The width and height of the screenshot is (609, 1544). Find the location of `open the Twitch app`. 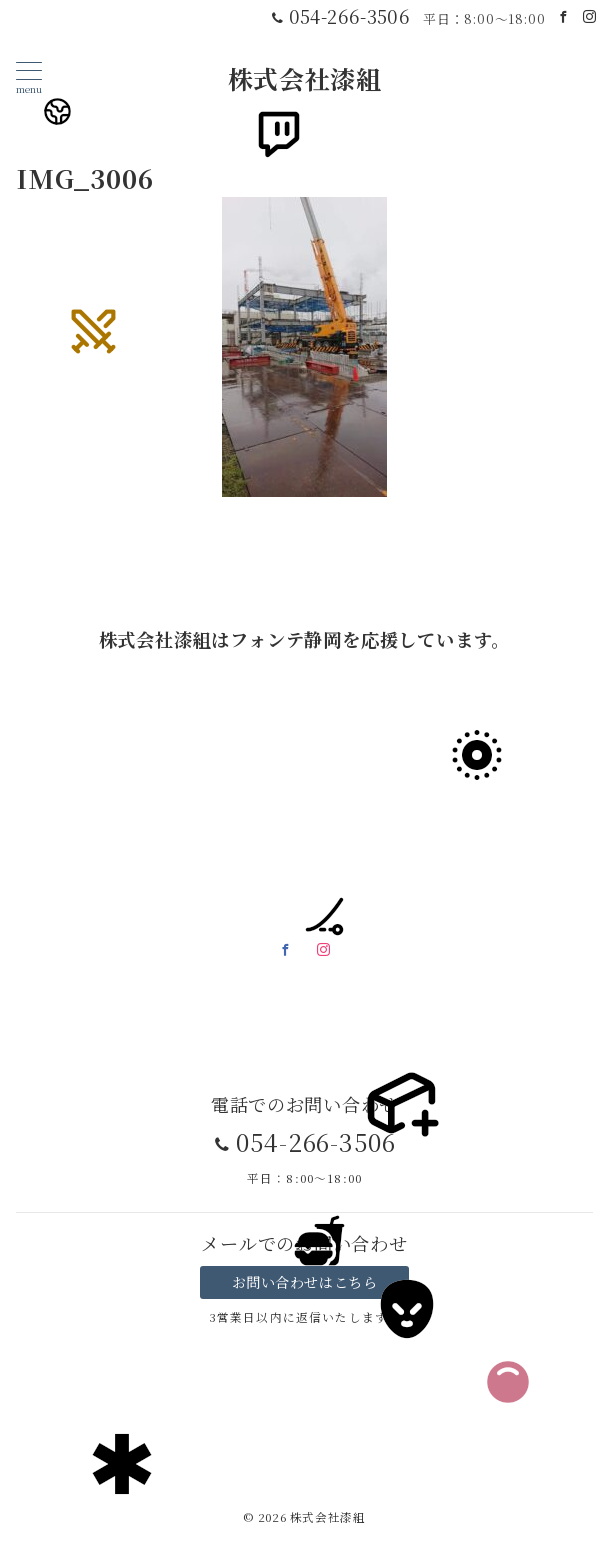

open the Twitch app is located at coordinates (279, 132).